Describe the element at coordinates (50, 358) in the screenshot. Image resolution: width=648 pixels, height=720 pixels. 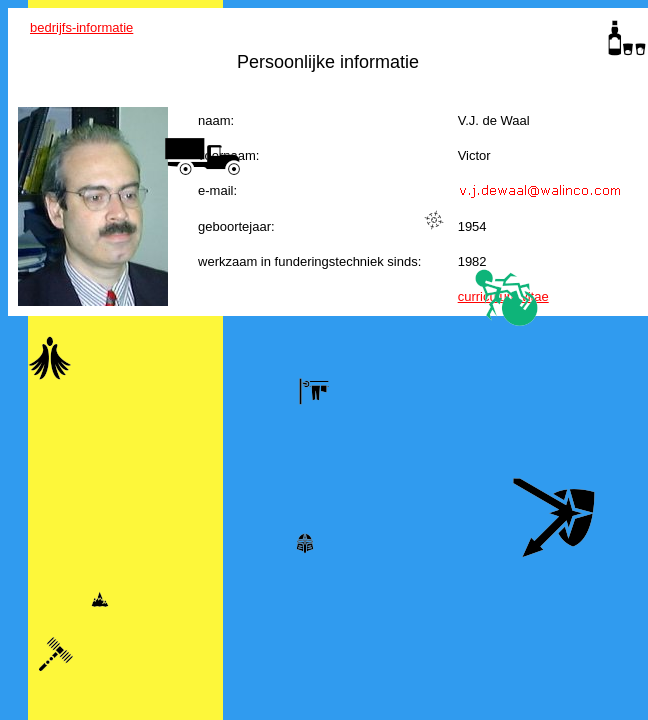
I see `equip a wing cloak or cape item` at that location.